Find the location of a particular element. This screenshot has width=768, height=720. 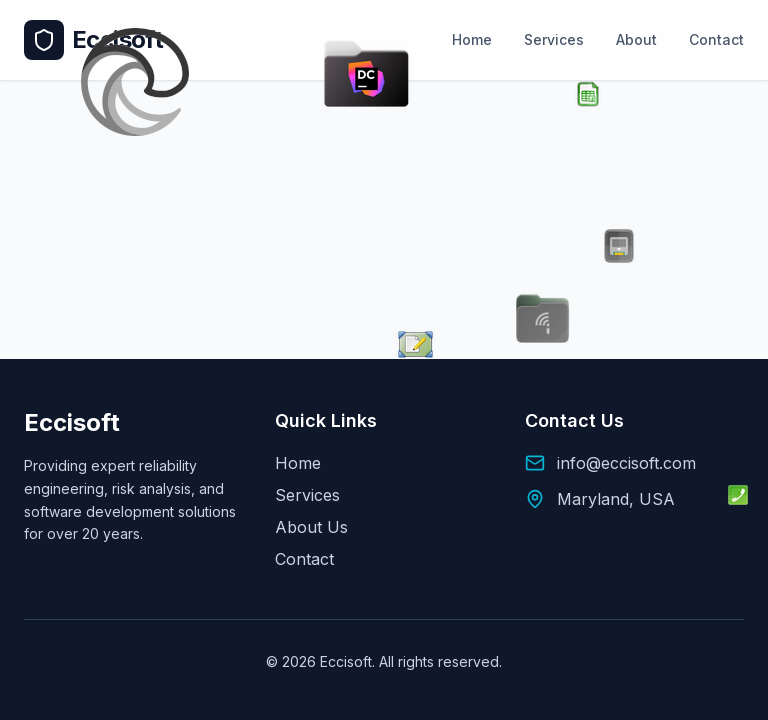

open a spreadsheet template file is located at coordinates (588, 94).